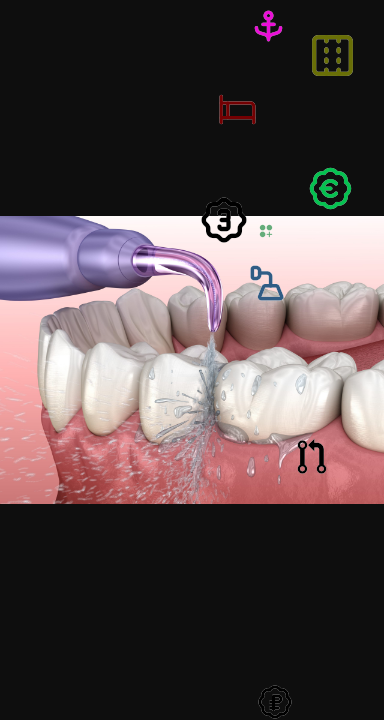 This screenshot has width=384, height=720. Describe the element at coordinates (237, 109) in the screenshot. I see `view accommodation or hotel options` at that location.